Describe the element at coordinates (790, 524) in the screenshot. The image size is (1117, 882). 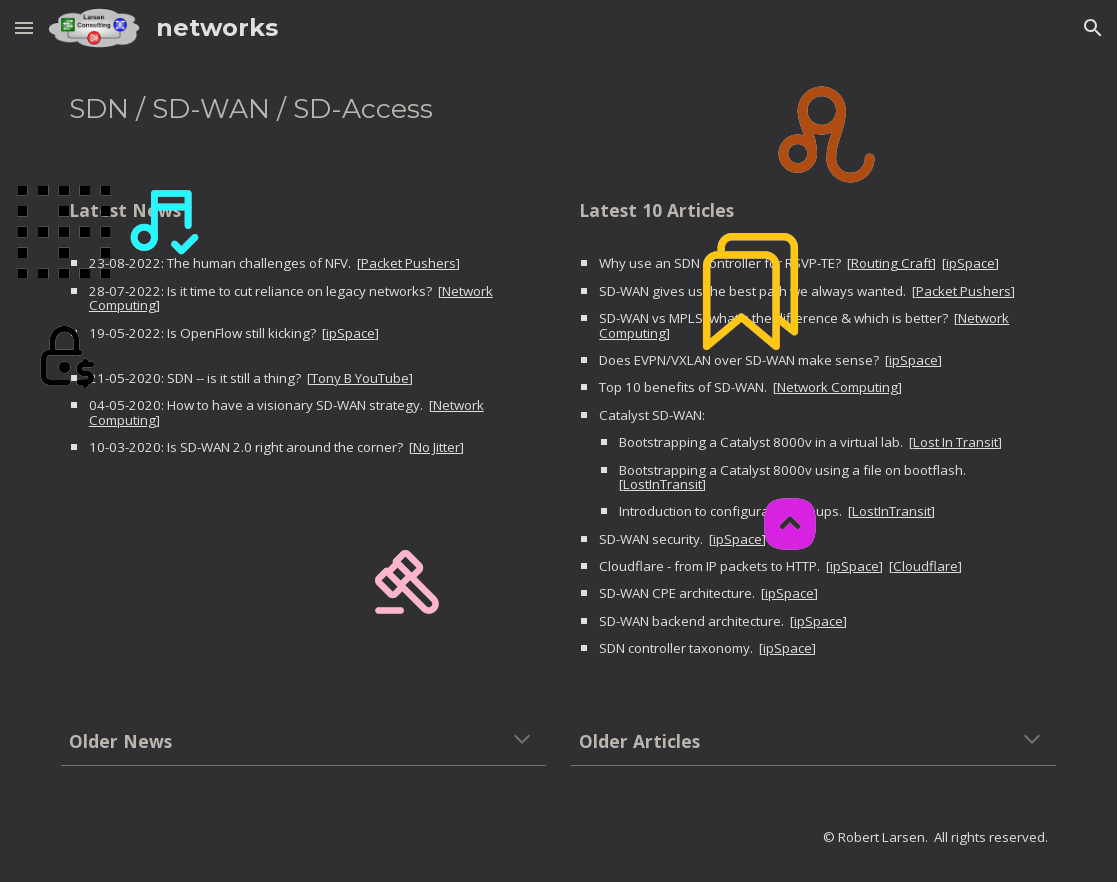
I see `scroll to top of page` at that location.